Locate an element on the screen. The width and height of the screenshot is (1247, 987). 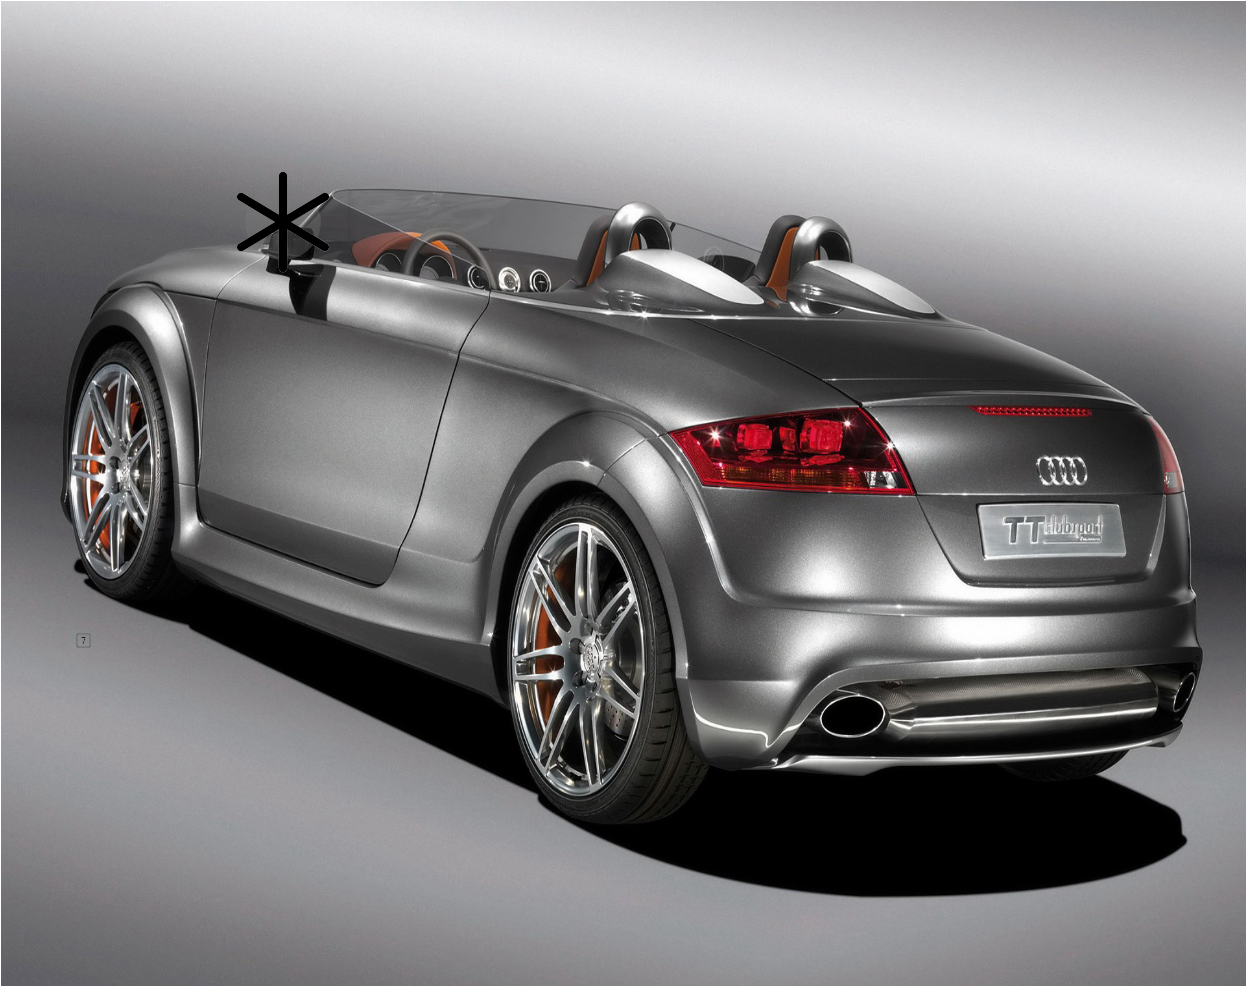
indicates item number seven in a list or sequence is located at coordinates (83, 640).